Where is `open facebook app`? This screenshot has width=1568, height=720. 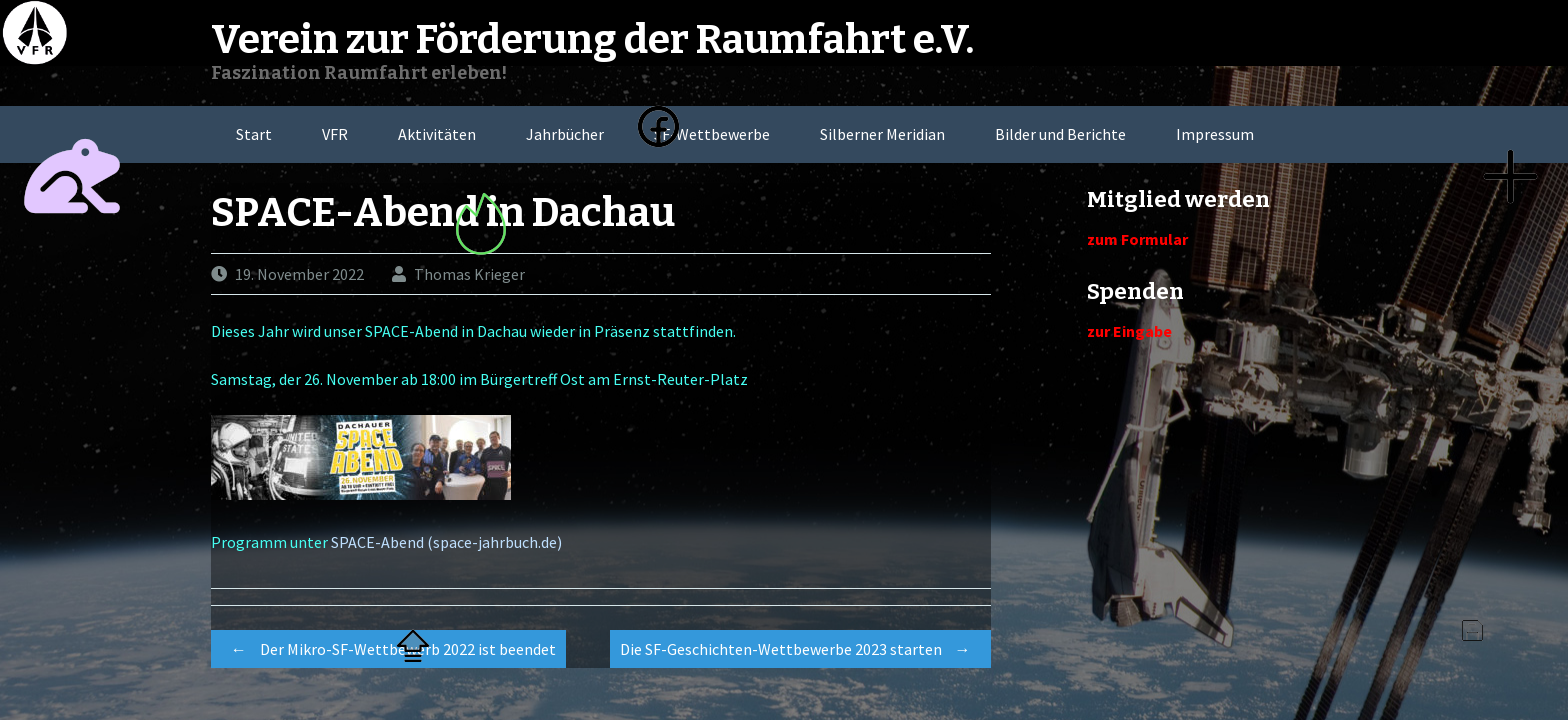
open facebook app is located at coordinates (658, 126).